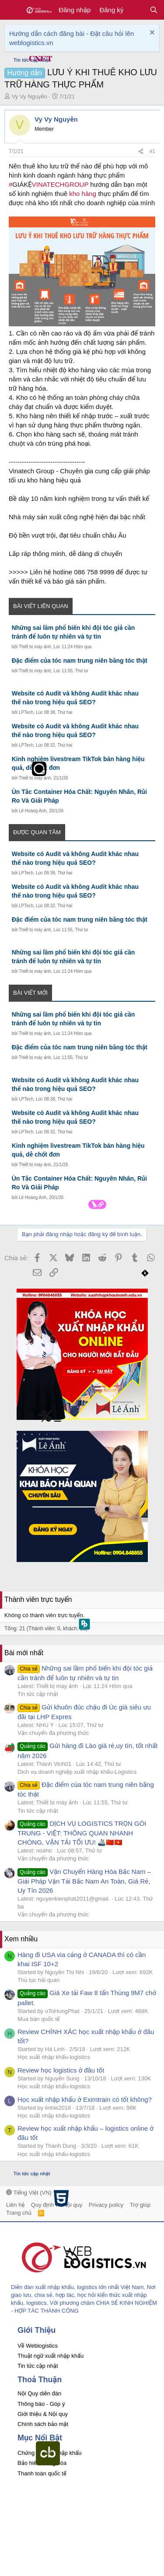  What do you see at coordinates (84, 1624) in the screenshot?
I see `pied piper company logo` at bounding box center [84, 1624].